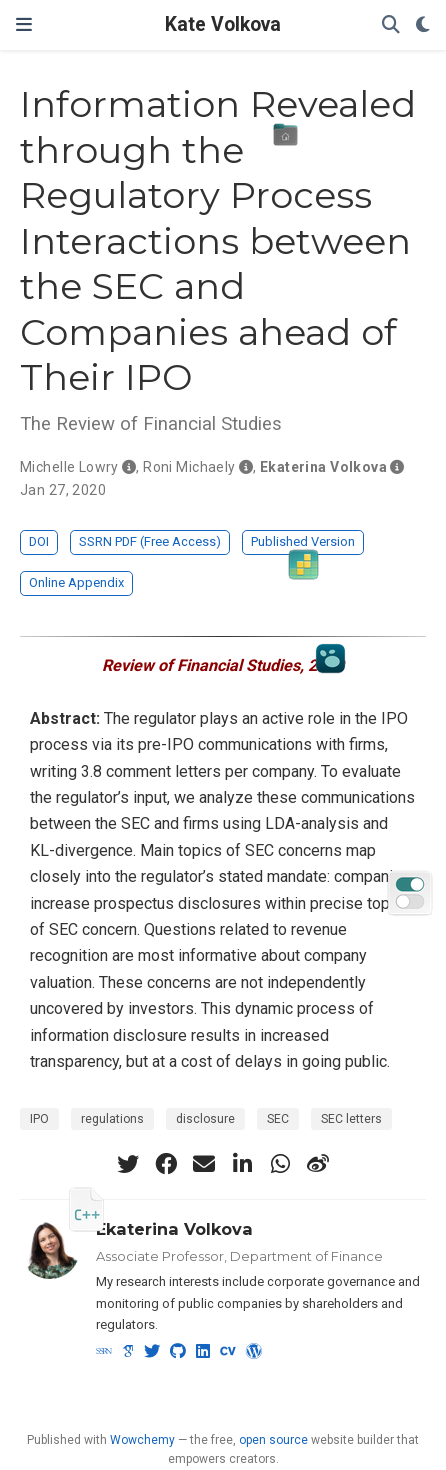 This screenshot has width=446, height=1470. Describe the element at coordinates (303, 564) in the screenshot. I see `launch quadrapassel tetris-style puzzle game` at that location.